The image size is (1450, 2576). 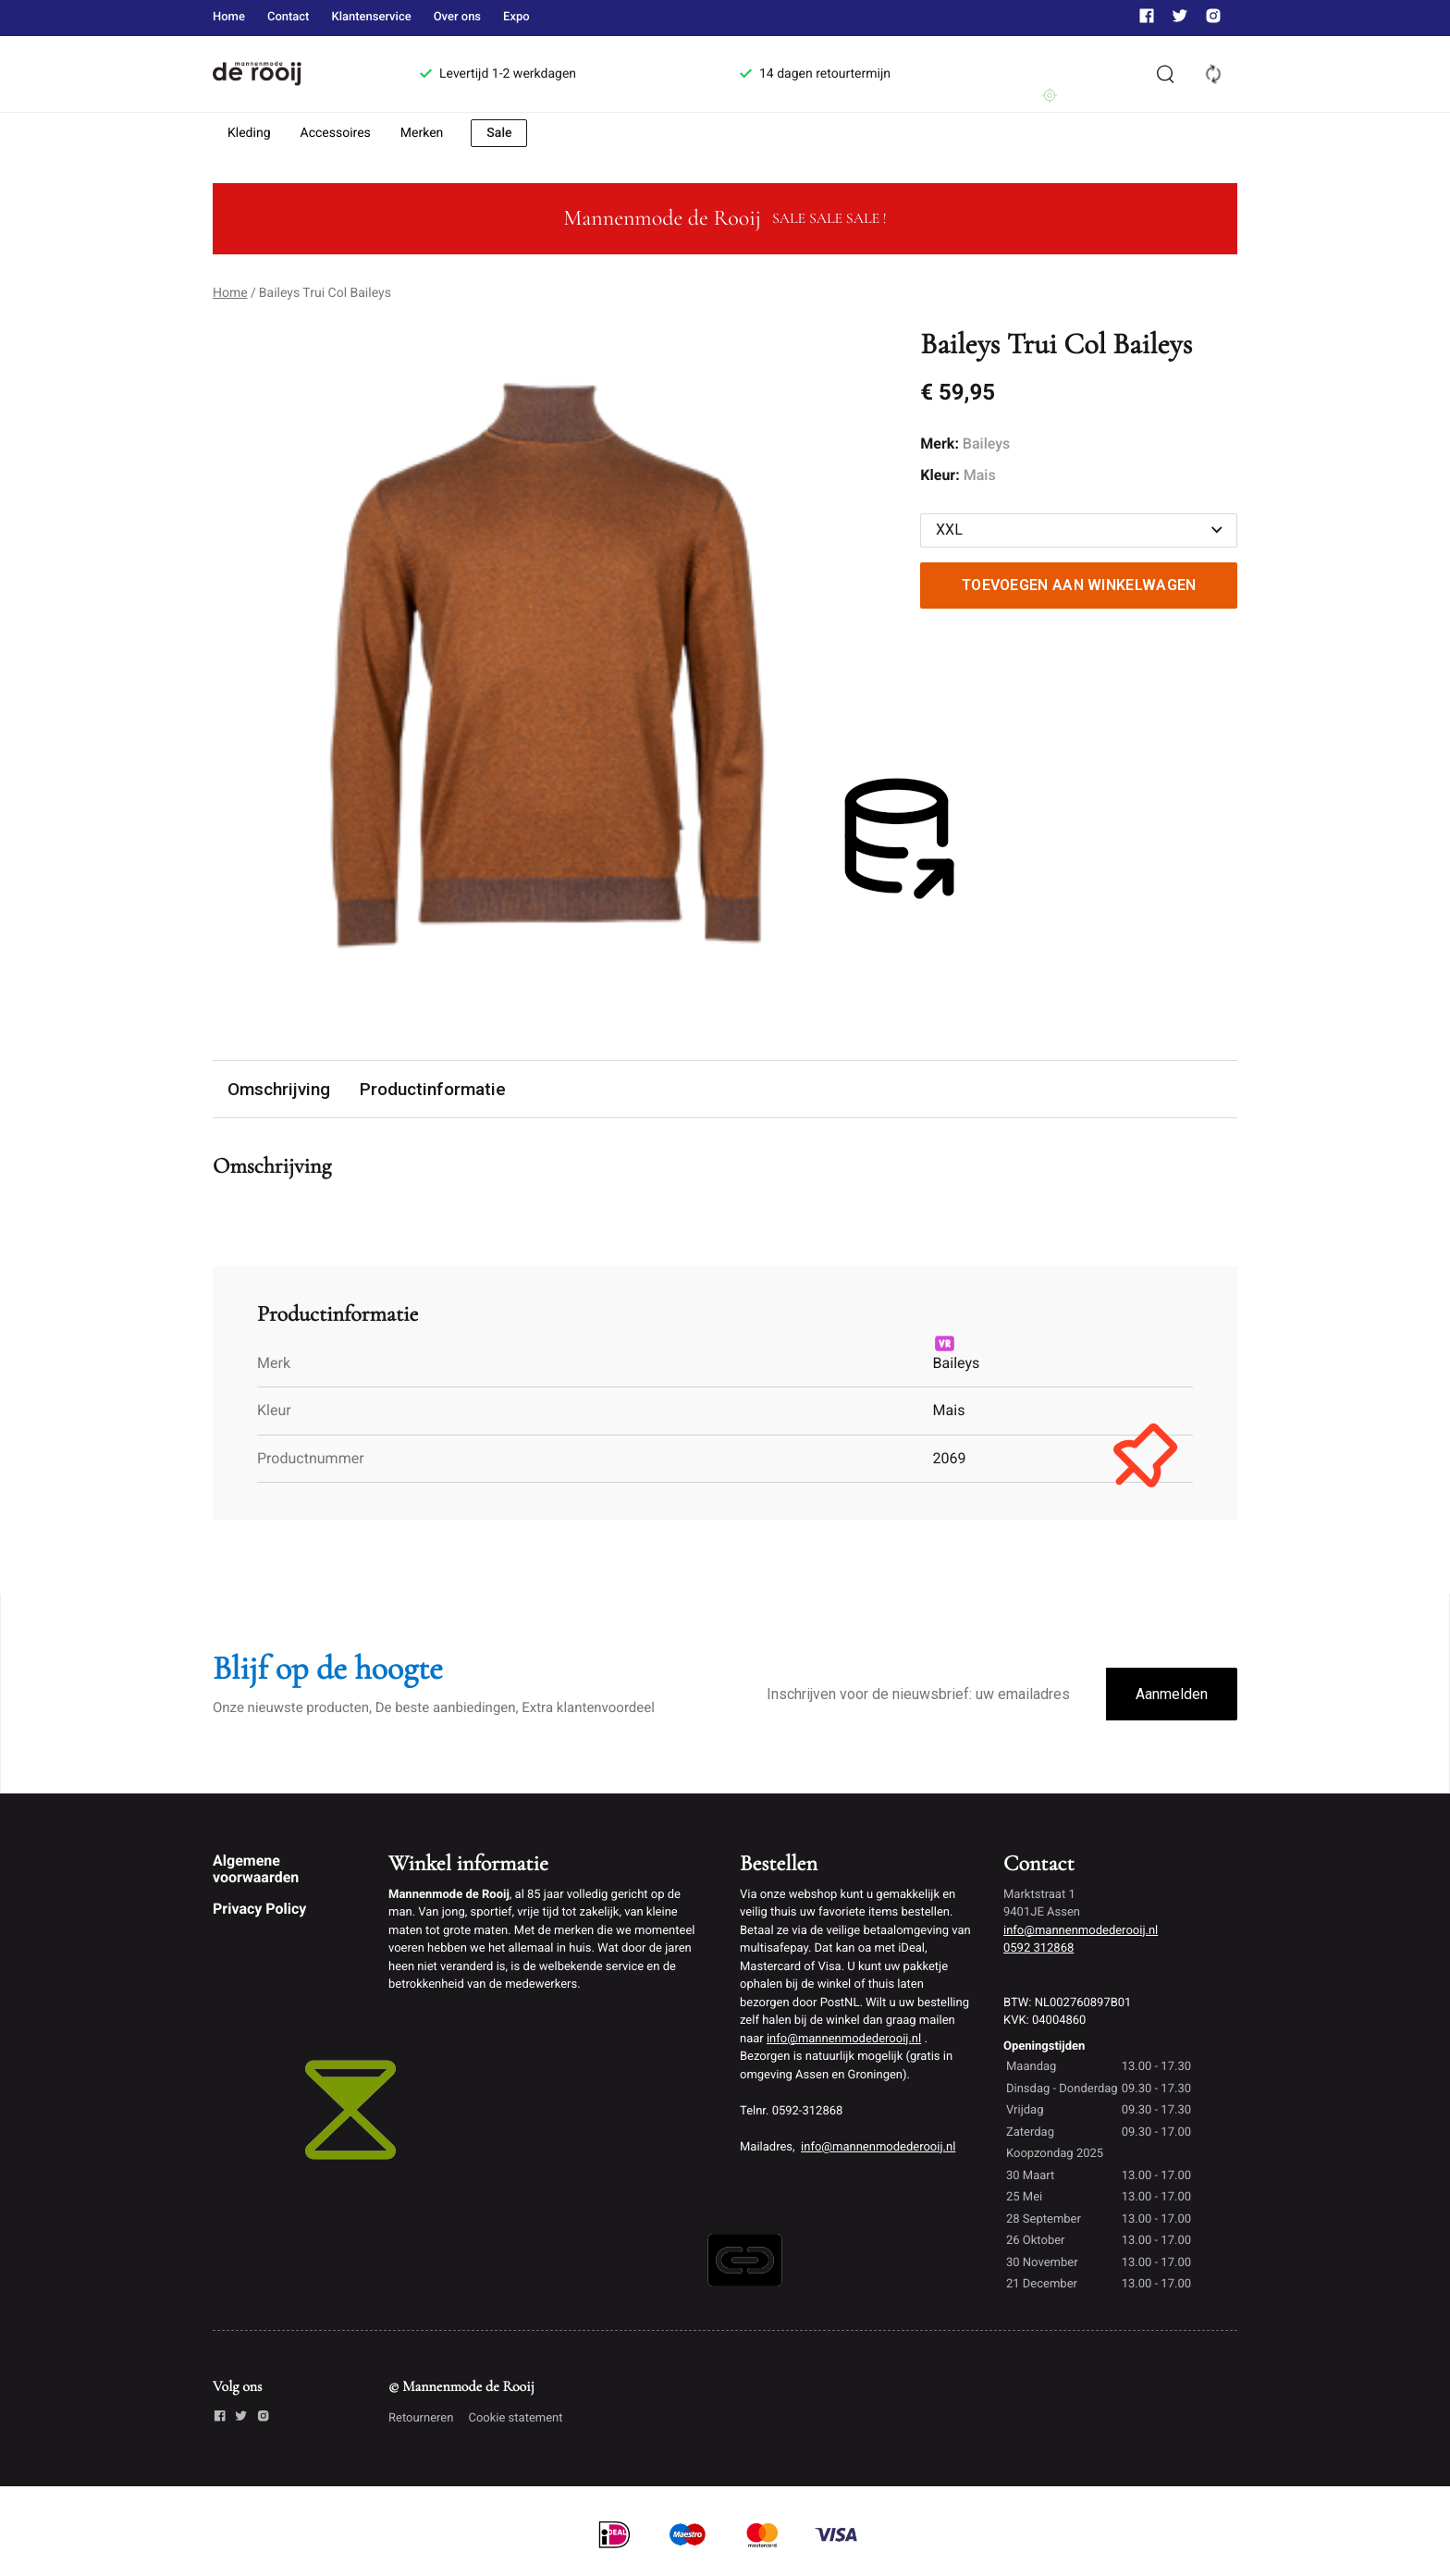 What do you see at coordinates (744, 2260) in the screenshot?
I see `copy or share a link` at bounding box center [744, 2260].